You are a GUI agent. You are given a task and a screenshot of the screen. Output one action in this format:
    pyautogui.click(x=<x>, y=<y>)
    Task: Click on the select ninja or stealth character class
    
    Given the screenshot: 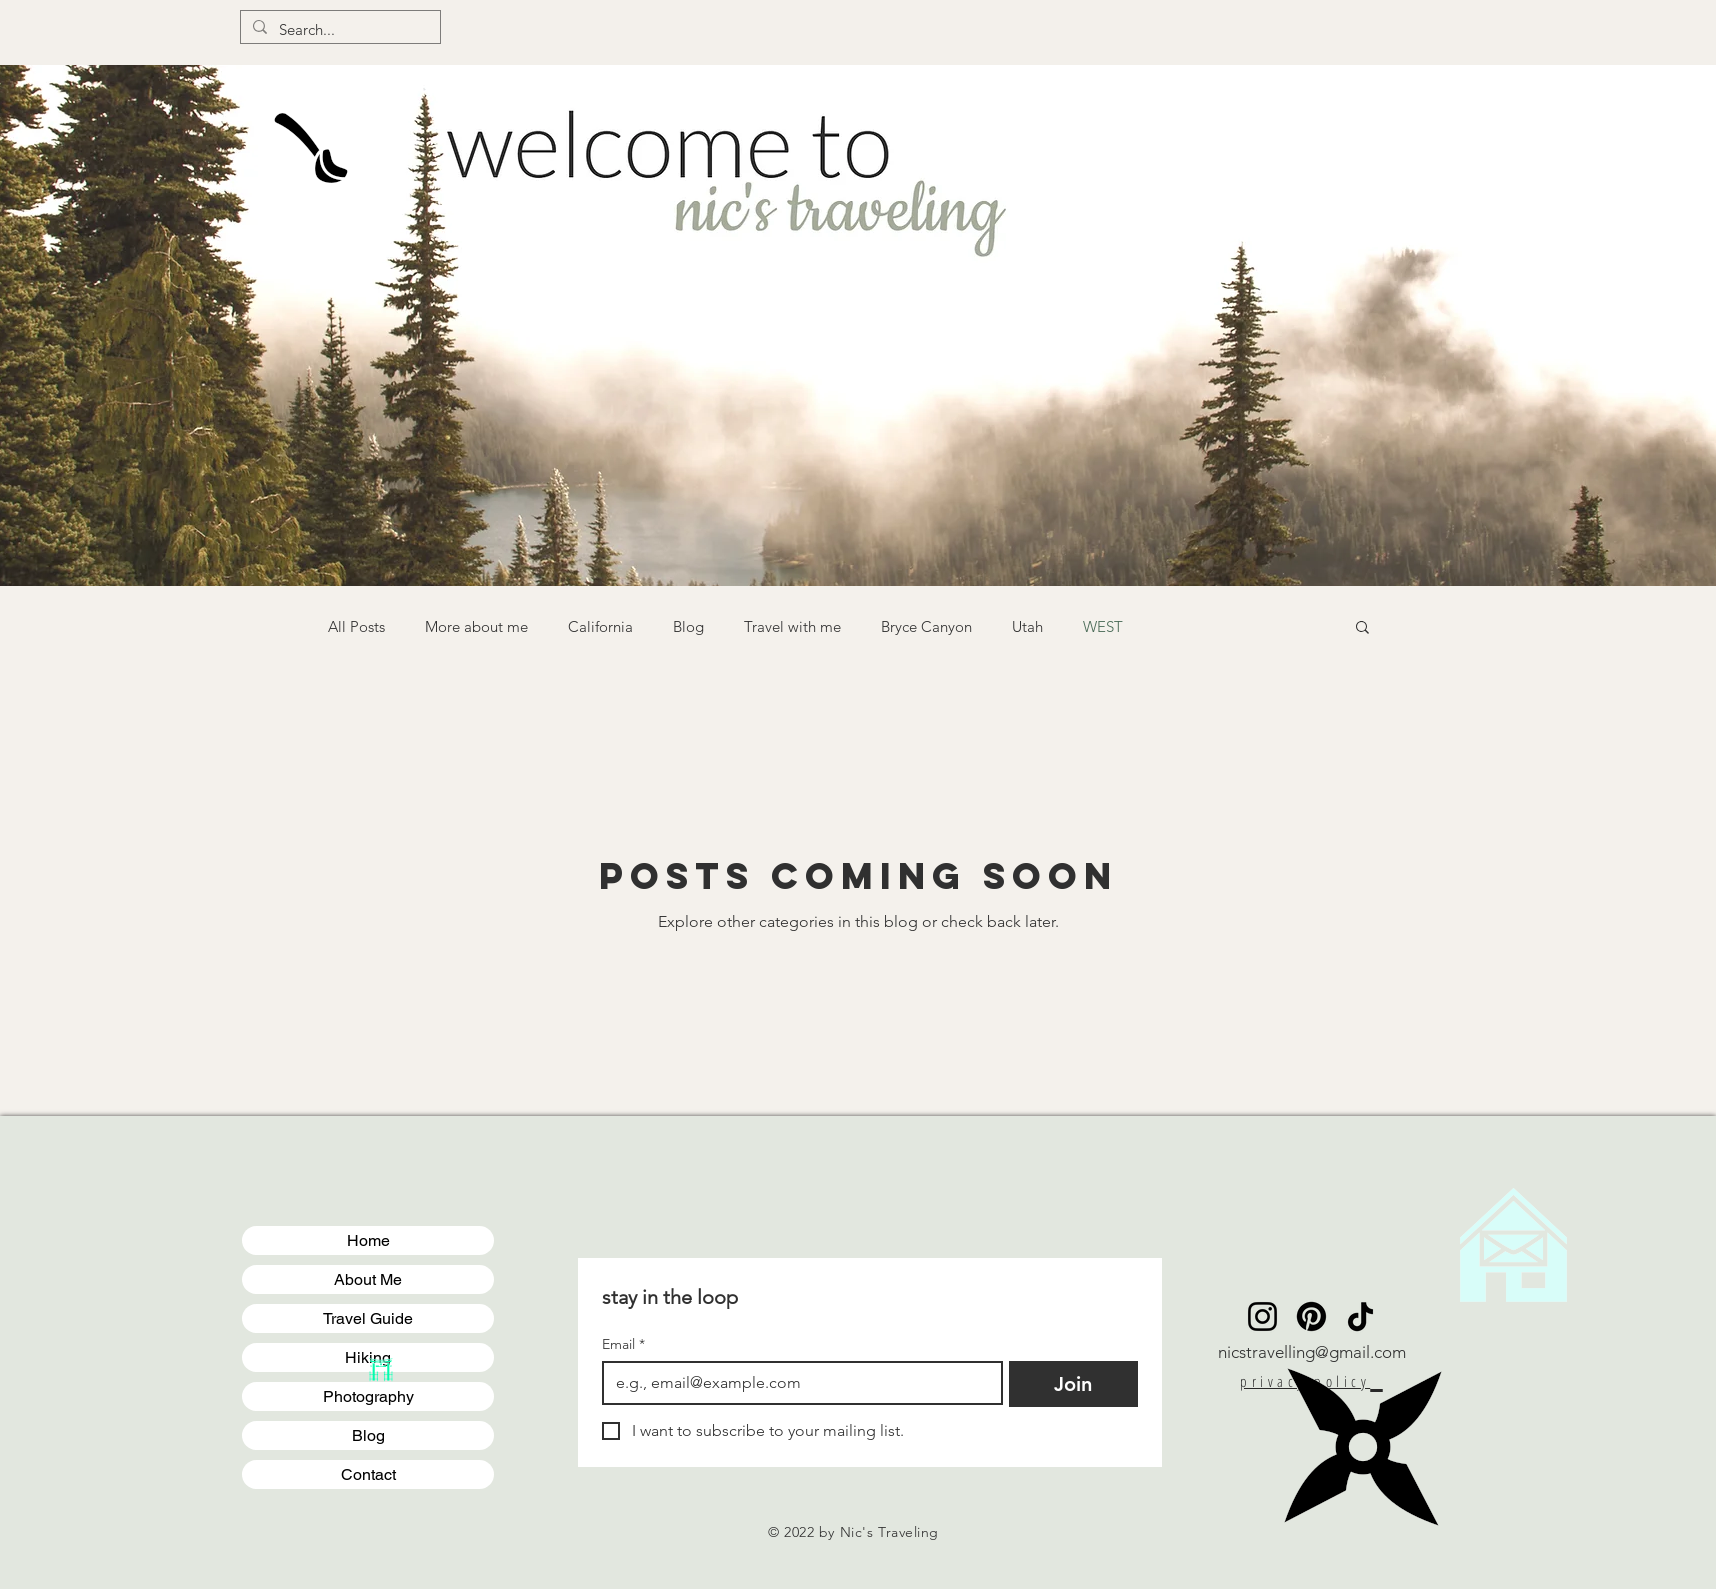 What is the action you would take?
    pyautogui.click(x=1363, y=1447)
    